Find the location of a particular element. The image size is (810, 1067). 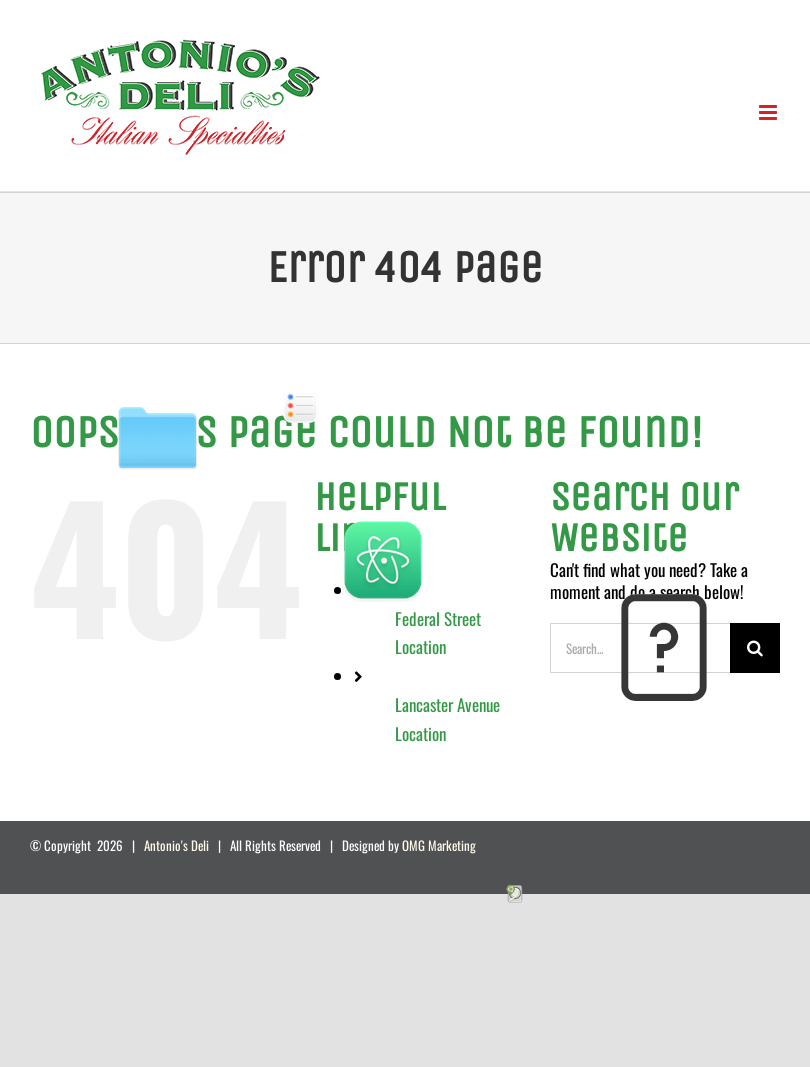

open Atom text editor is located at coordinates (383, 560).